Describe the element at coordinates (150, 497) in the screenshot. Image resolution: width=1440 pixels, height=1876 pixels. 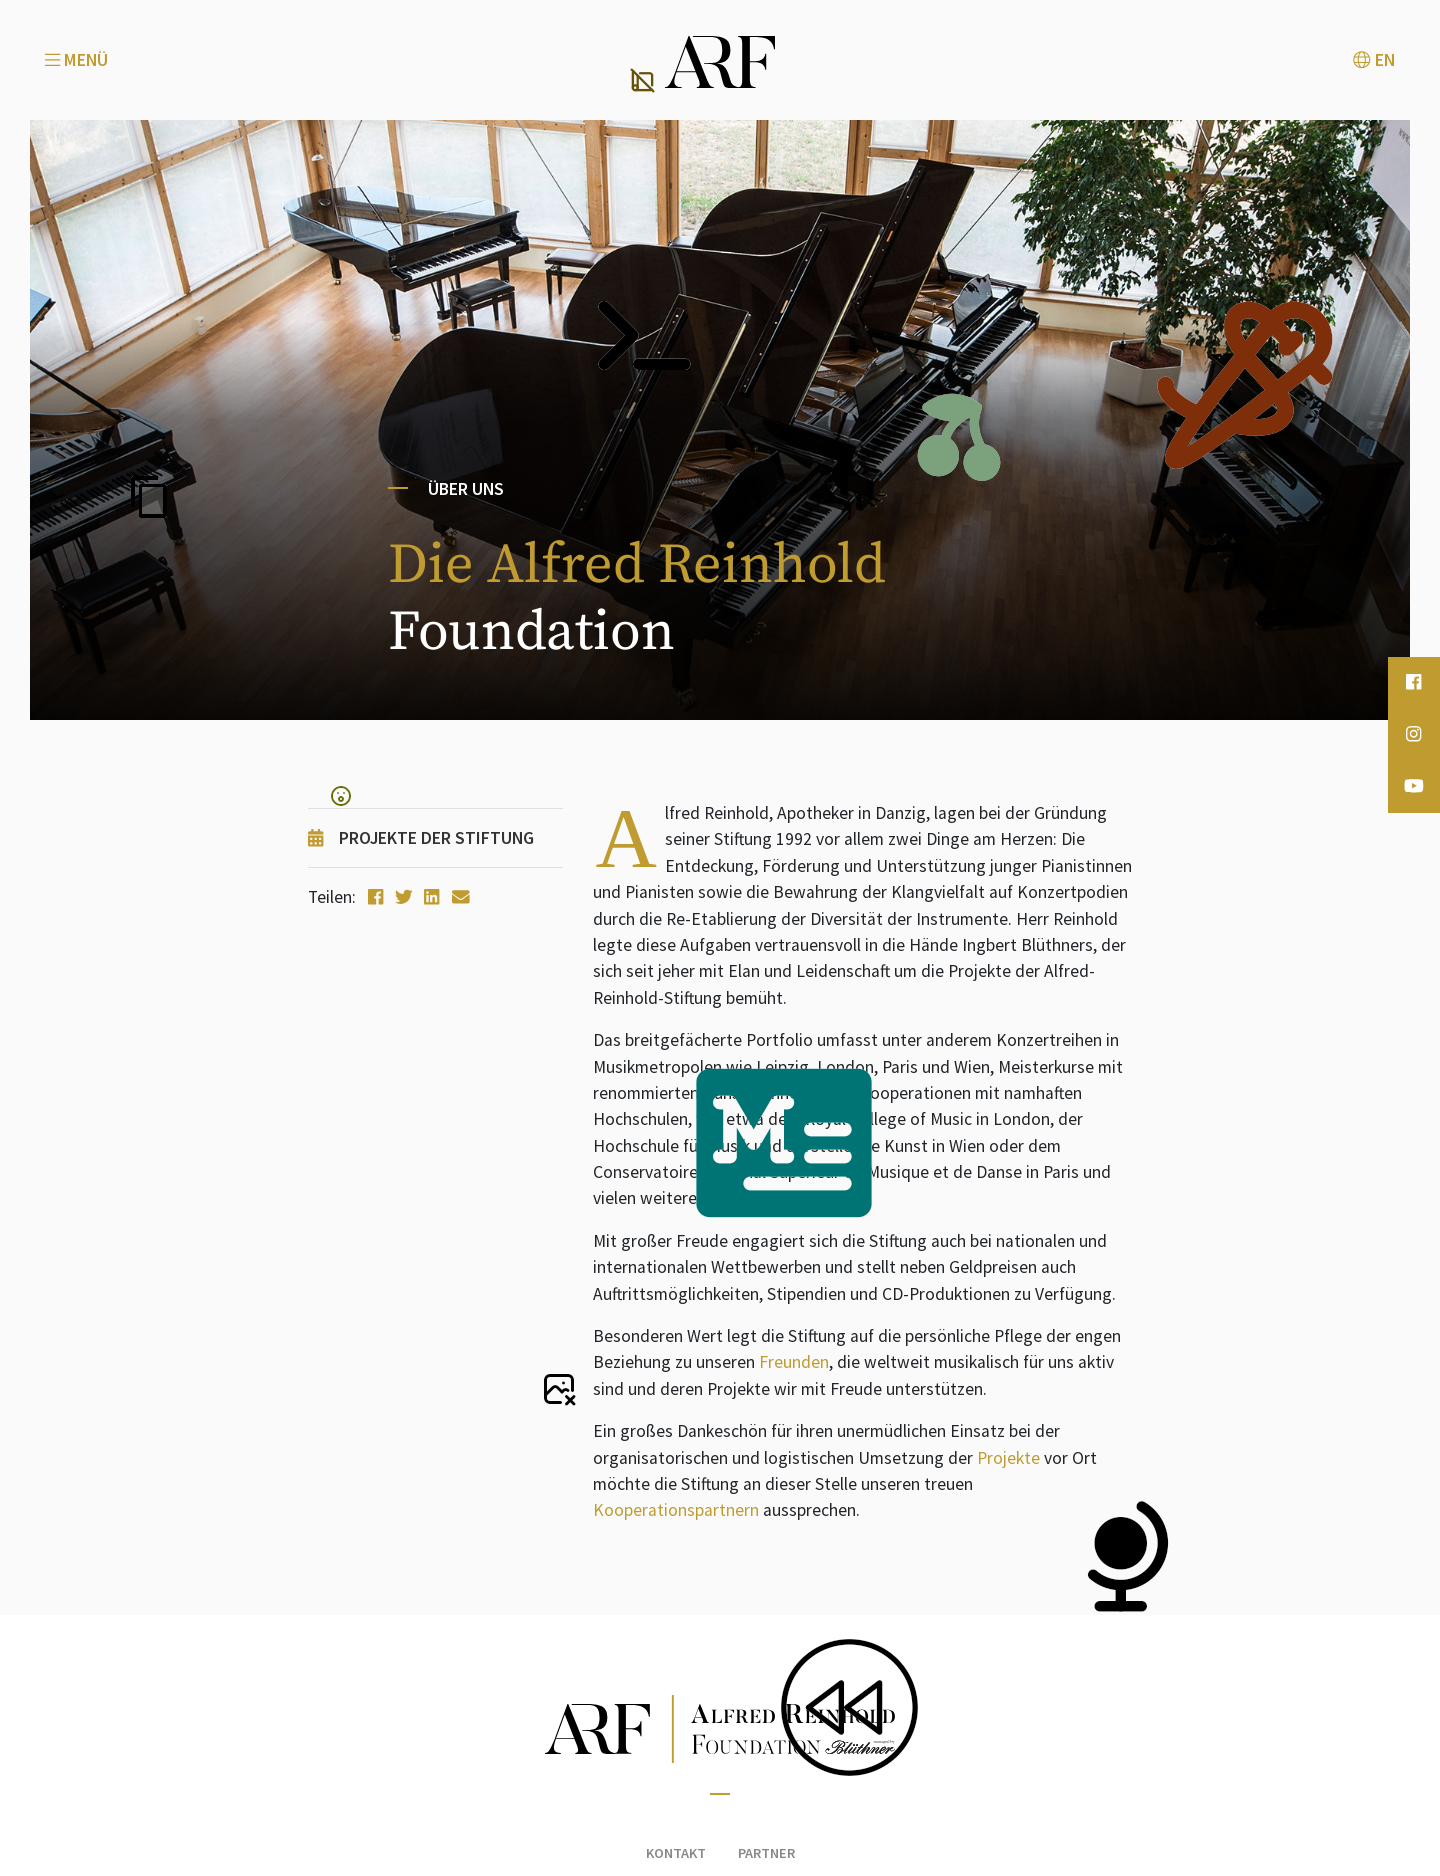
I see `copy to clipboard` at that location.